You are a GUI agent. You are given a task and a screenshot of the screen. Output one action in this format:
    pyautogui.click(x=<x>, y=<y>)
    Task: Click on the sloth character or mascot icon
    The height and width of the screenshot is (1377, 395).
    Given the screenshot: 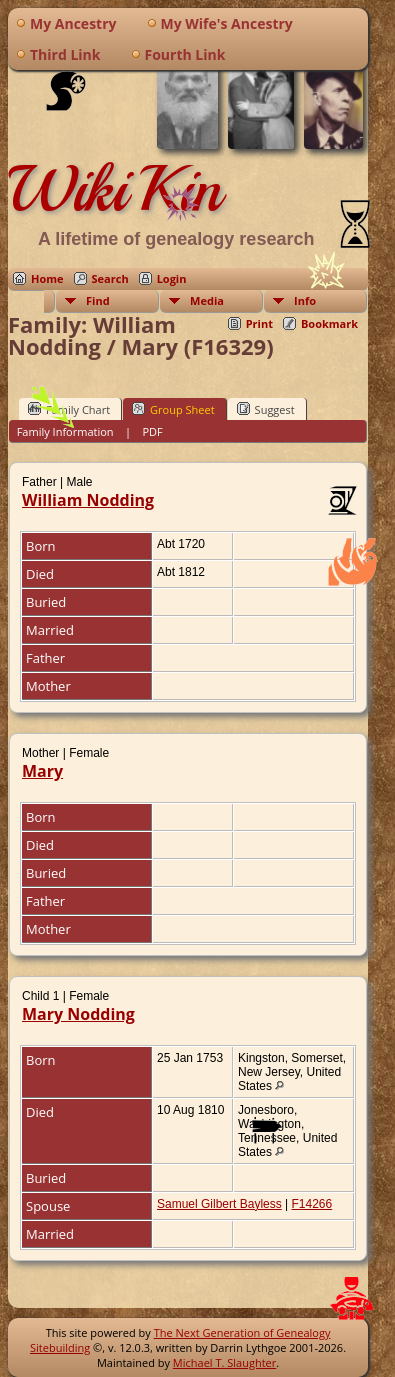 What is the action you would take?
    pyautogui.click(x=353, y=562)
    